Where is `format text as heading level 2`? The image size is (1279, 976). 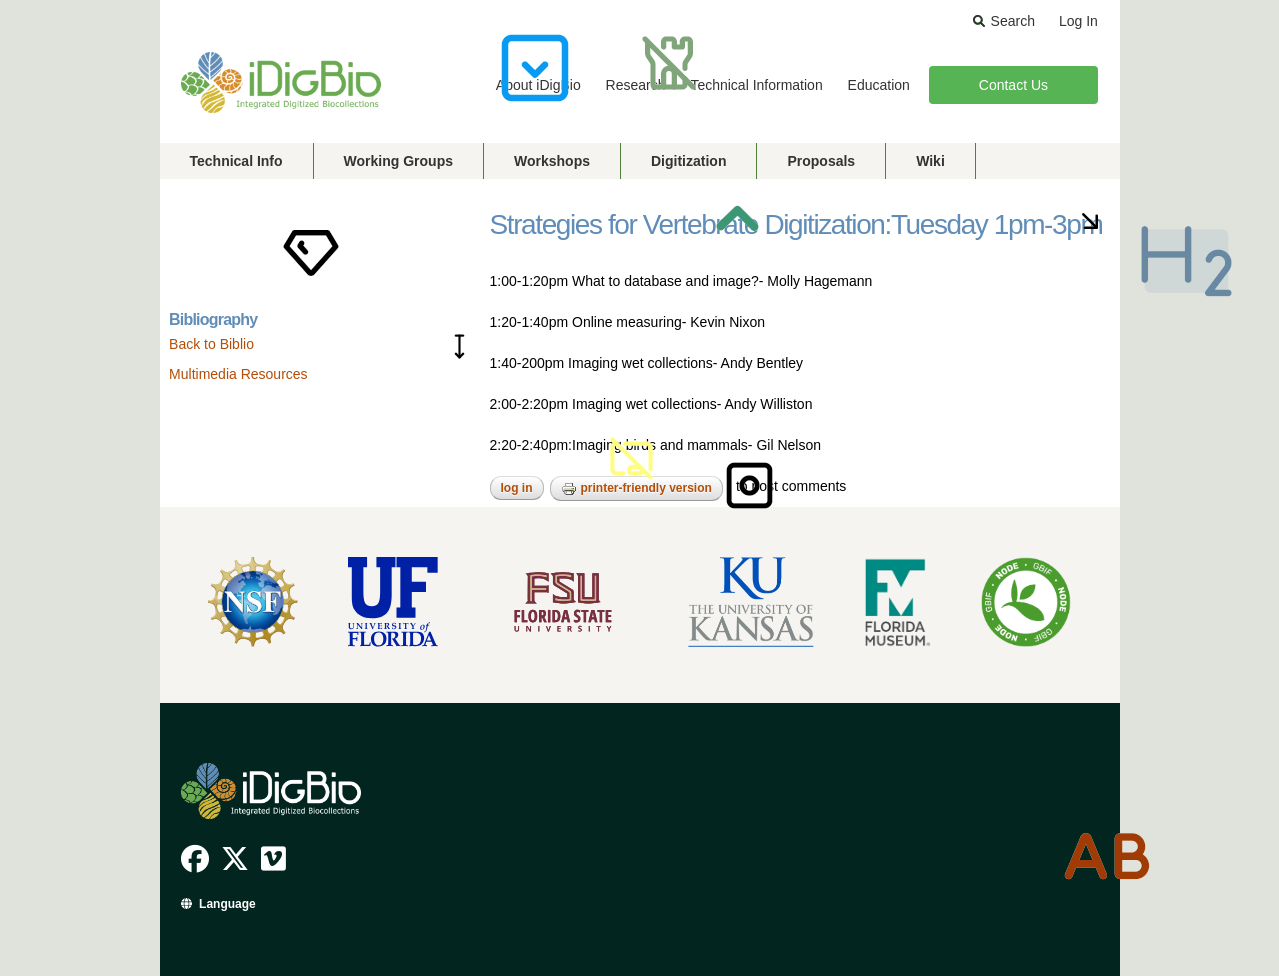
format text as heading level 2 is located at coordinates (1181, 259).